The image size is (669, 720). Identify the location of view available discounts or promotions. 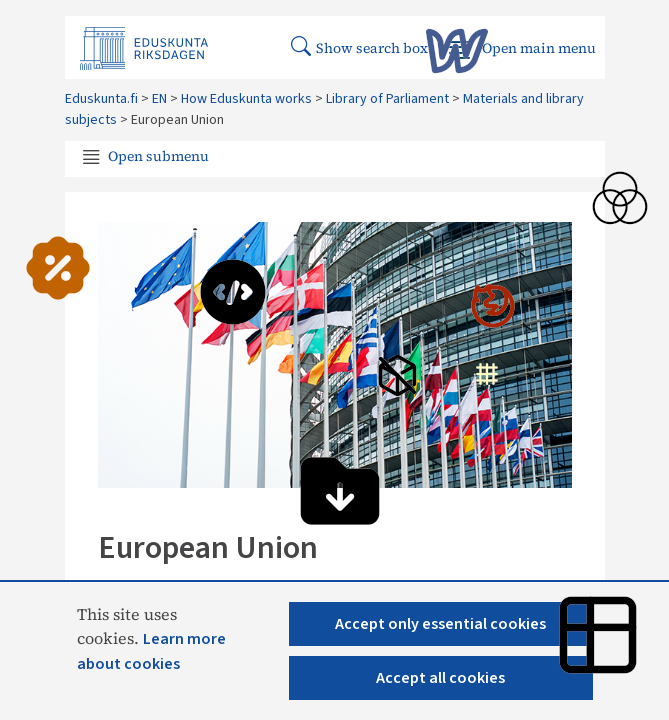
(58, 268).